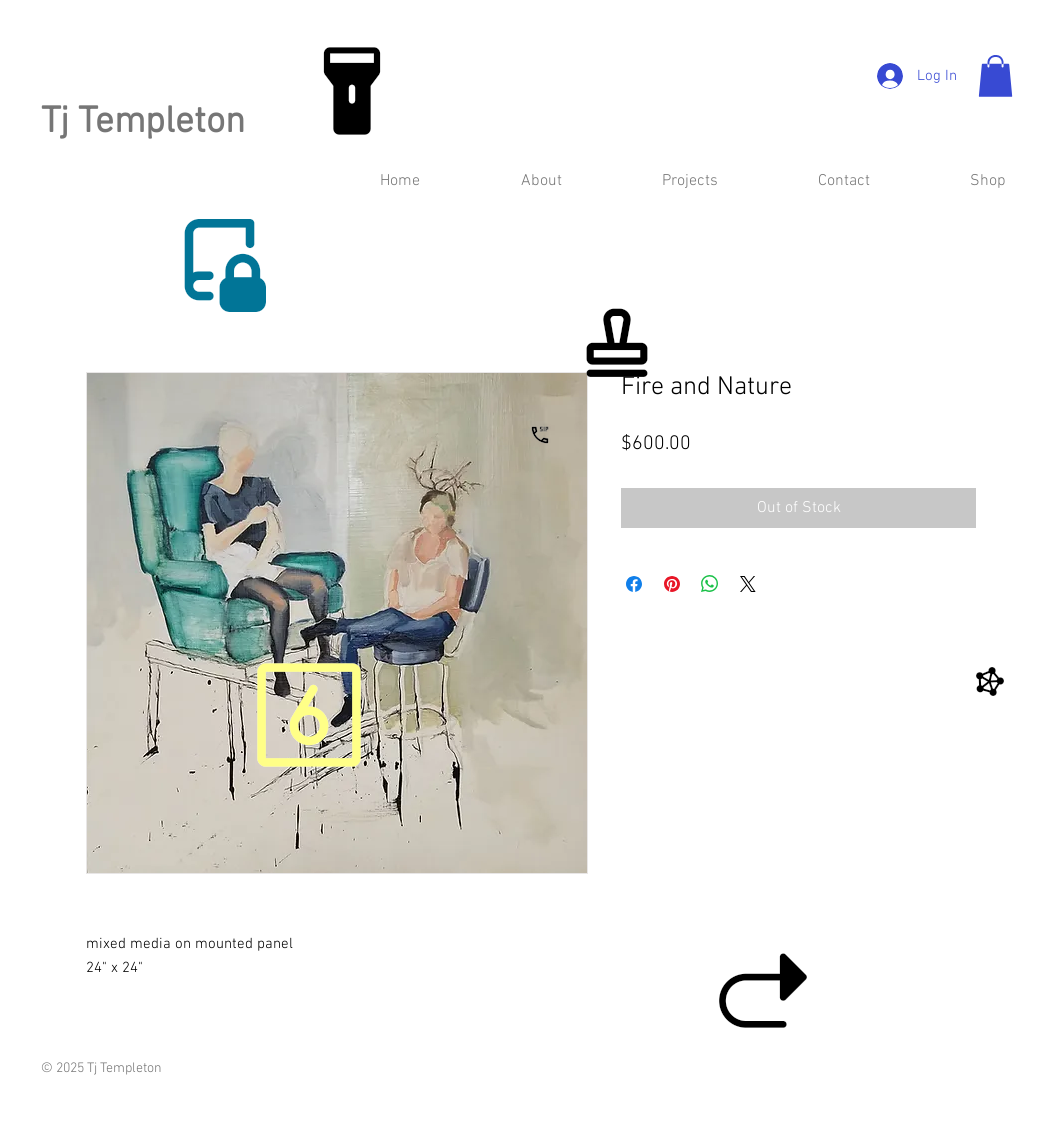 This screenshot has height=1131, width=1062. What do you see at coordinates (763, 994) in the screenshot?
I see `redo last action` at bounding box center [763, 994].